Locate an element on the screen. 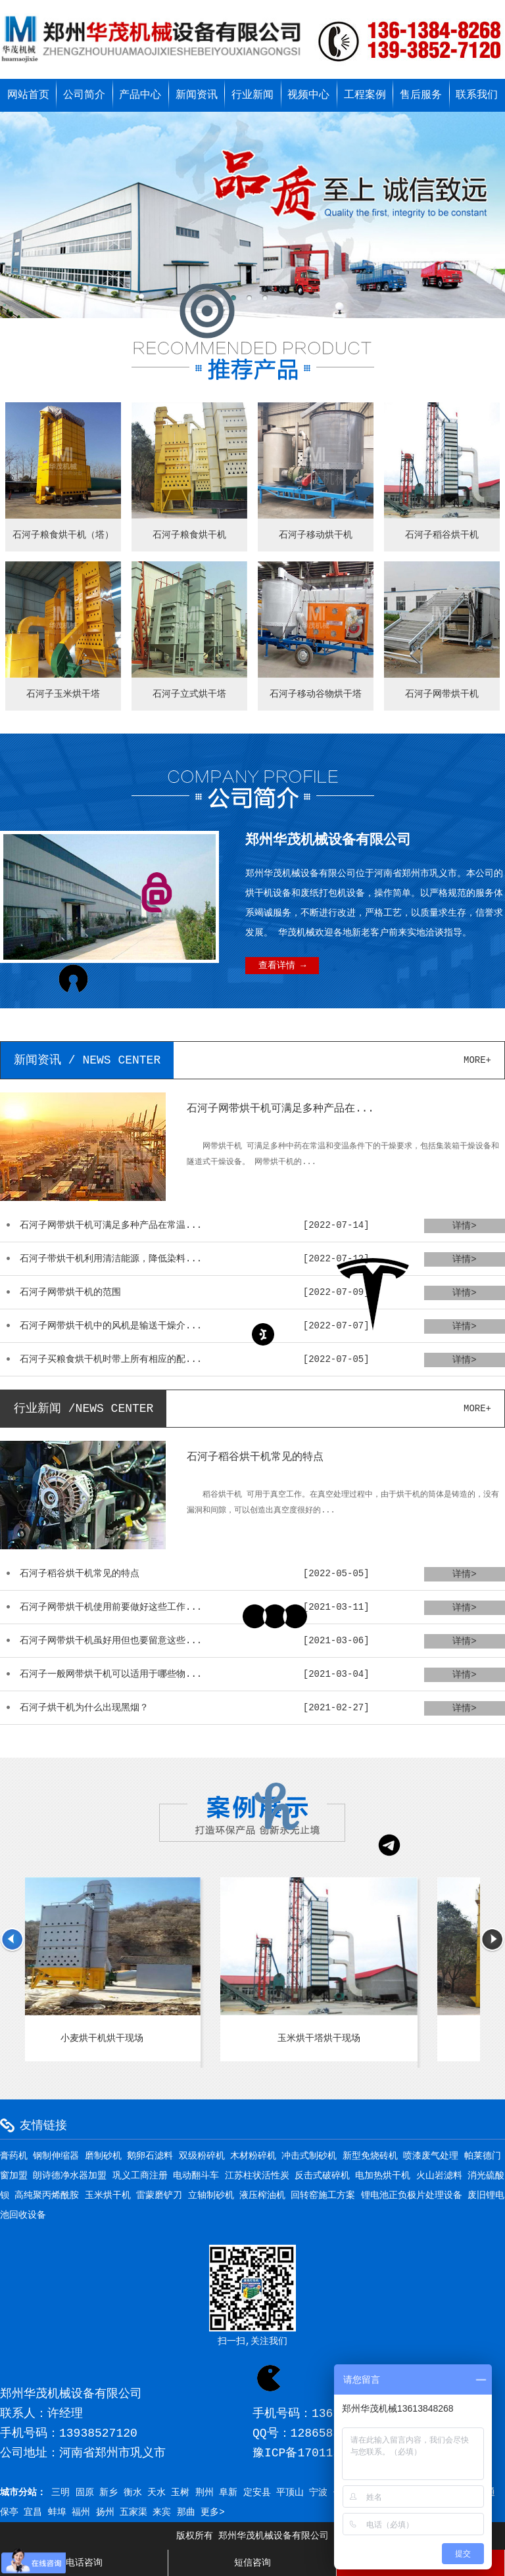 The width and height of the screenshot is (505, 2576). open telegram messaging app is located at coordinates (389, 1845).